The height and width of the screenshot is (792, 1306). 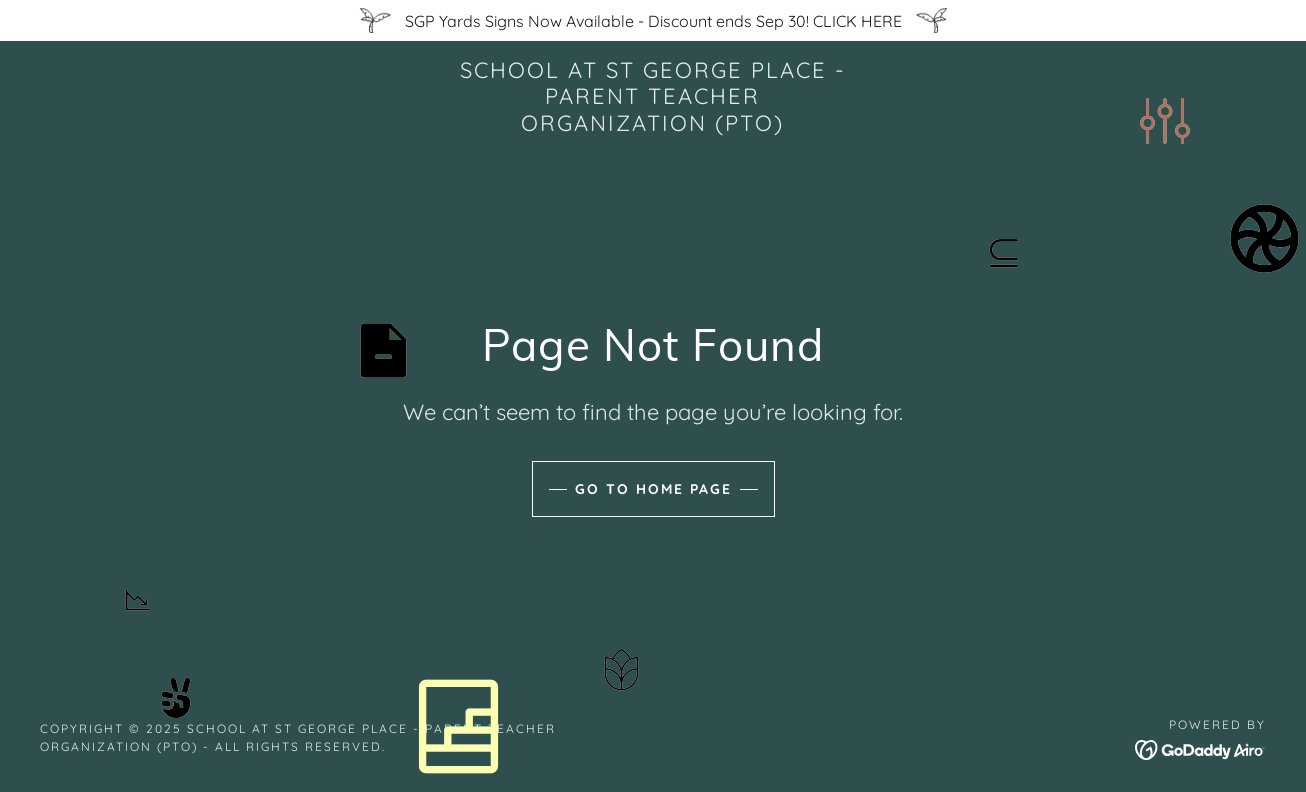 What do you see at coordinates (1264, 238) in the screenshot?
I see `indicates loading or processing in progress` at bounding box center [1264, 238].